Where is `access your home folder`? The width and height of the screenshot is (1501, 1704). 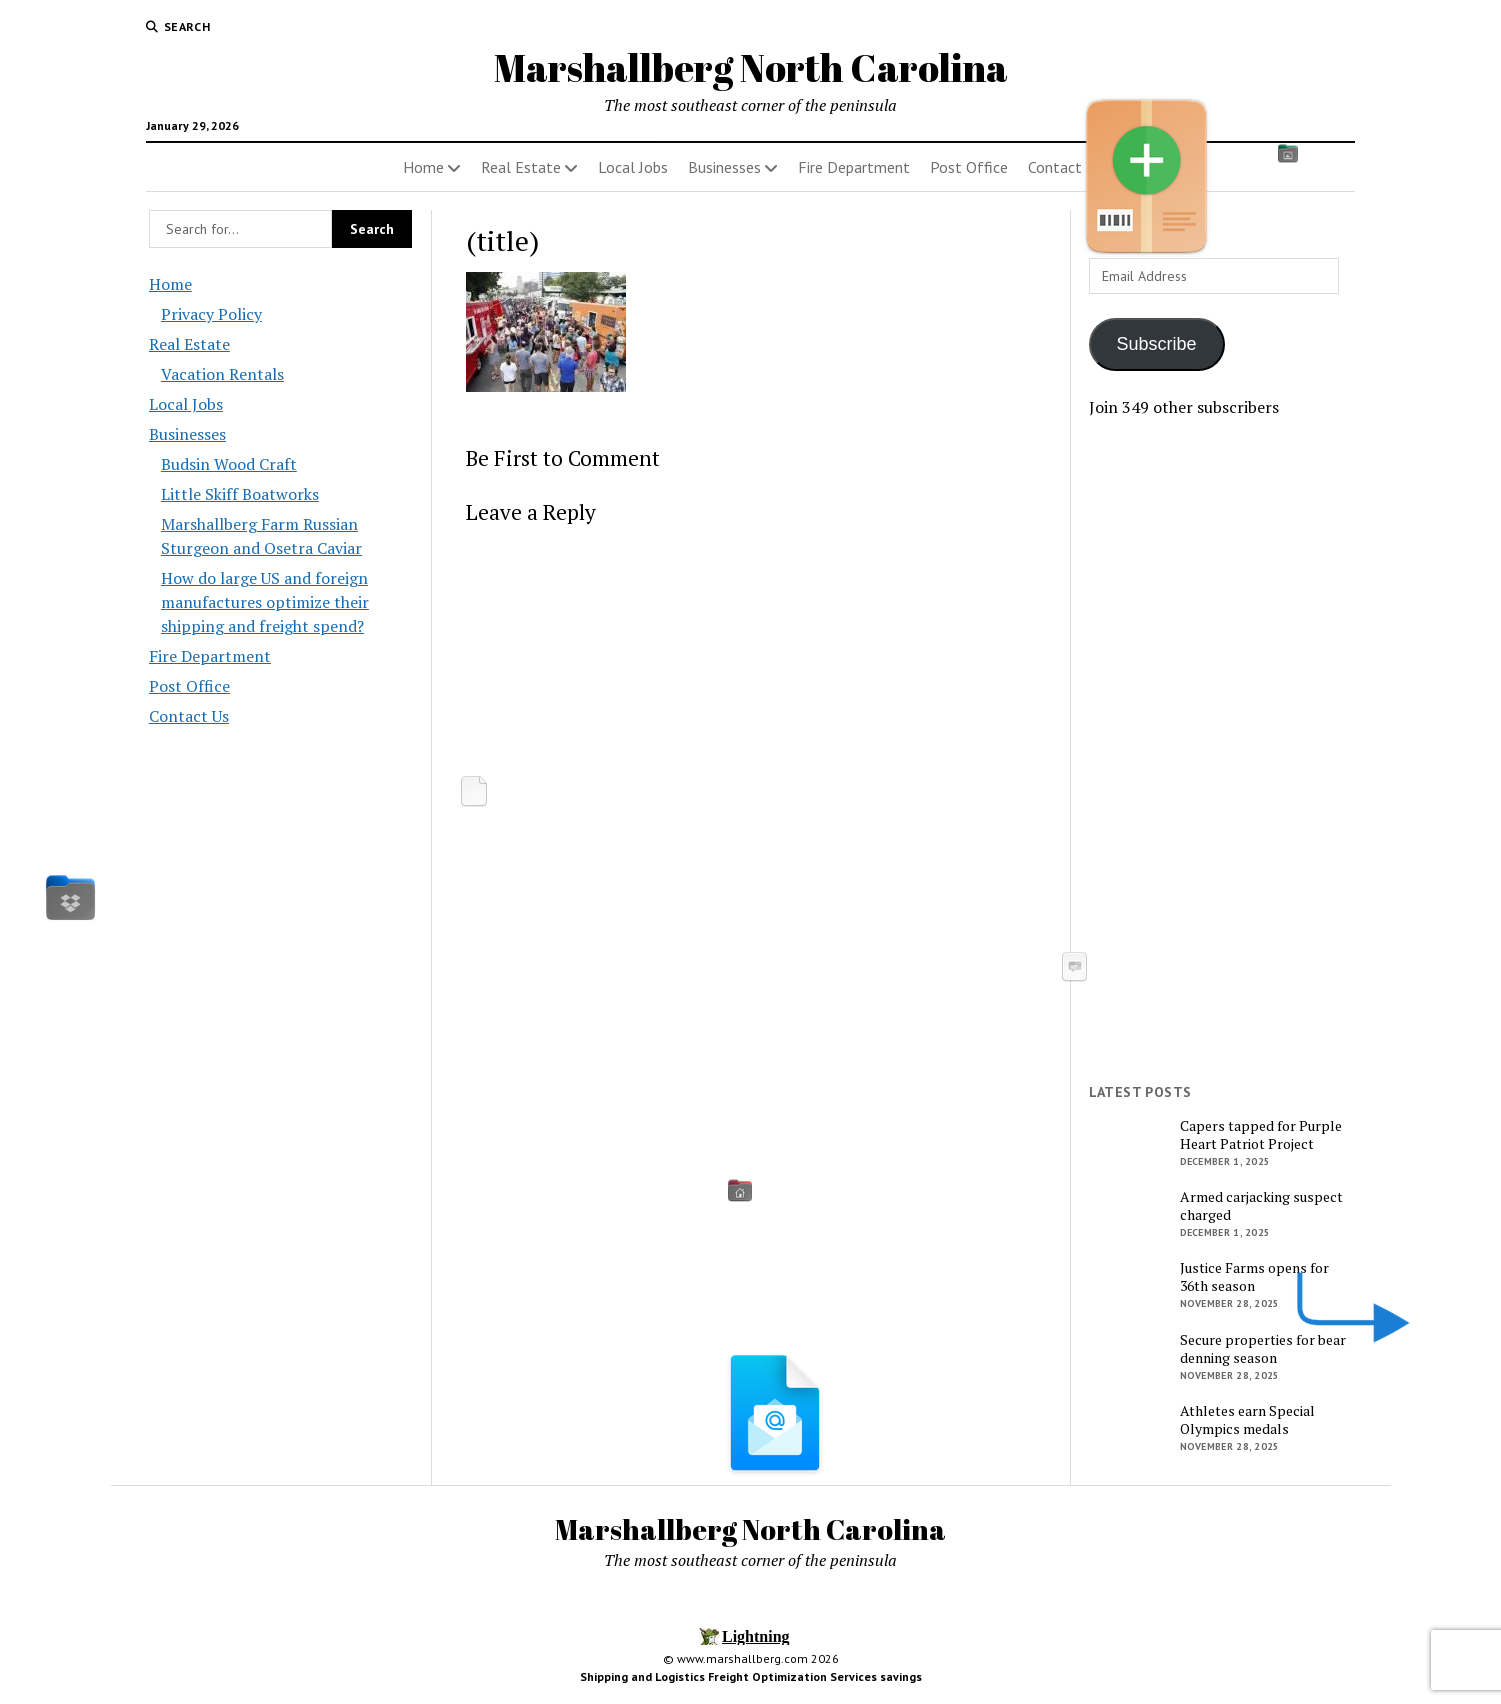
access your home folder is located at coordinates (740, 1190).